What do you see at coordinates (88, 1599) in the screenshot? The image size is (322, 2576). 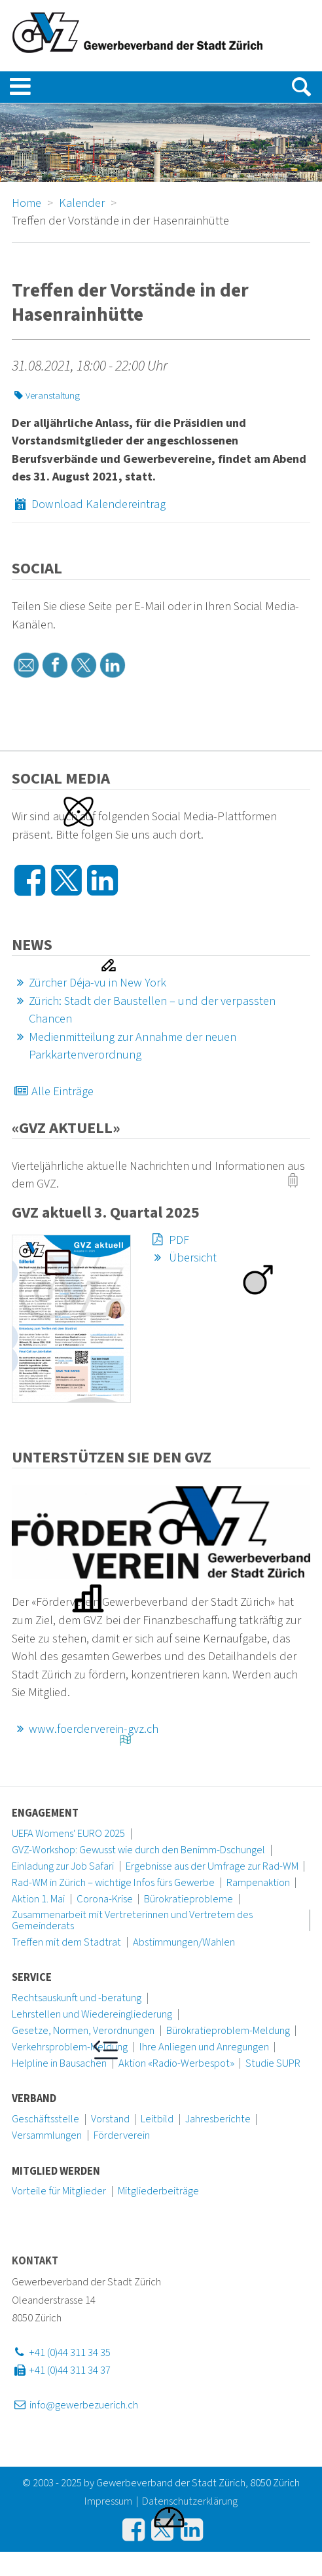 I see `view analytics or statistics` at bounding box center [88, 1599].